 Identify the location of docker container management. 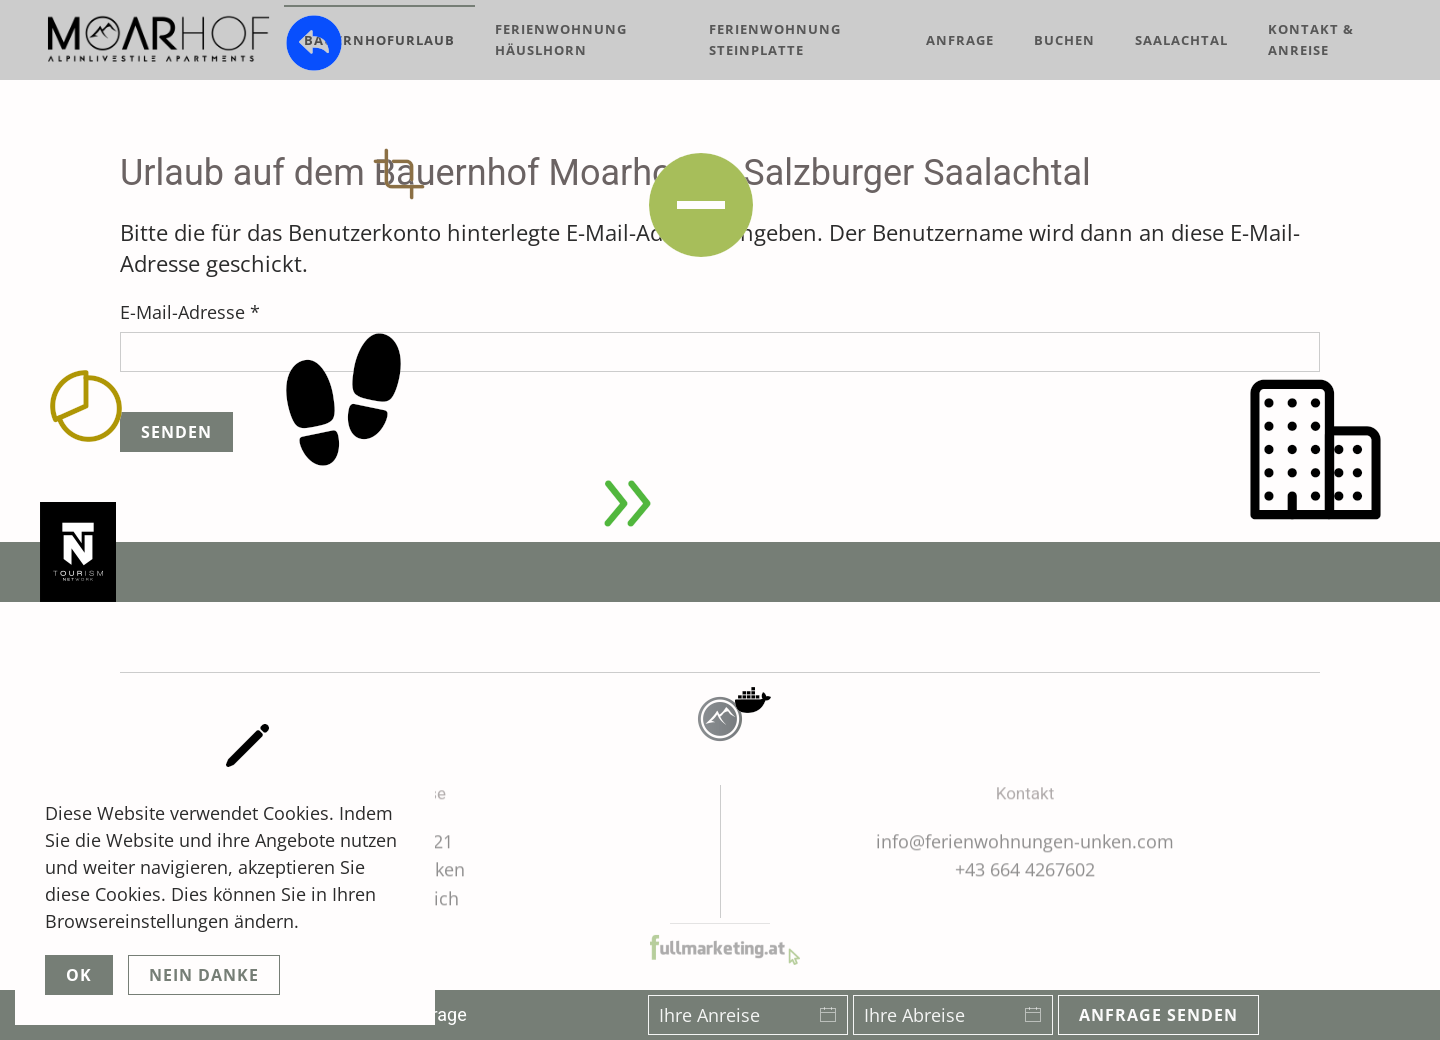
(753, 700).